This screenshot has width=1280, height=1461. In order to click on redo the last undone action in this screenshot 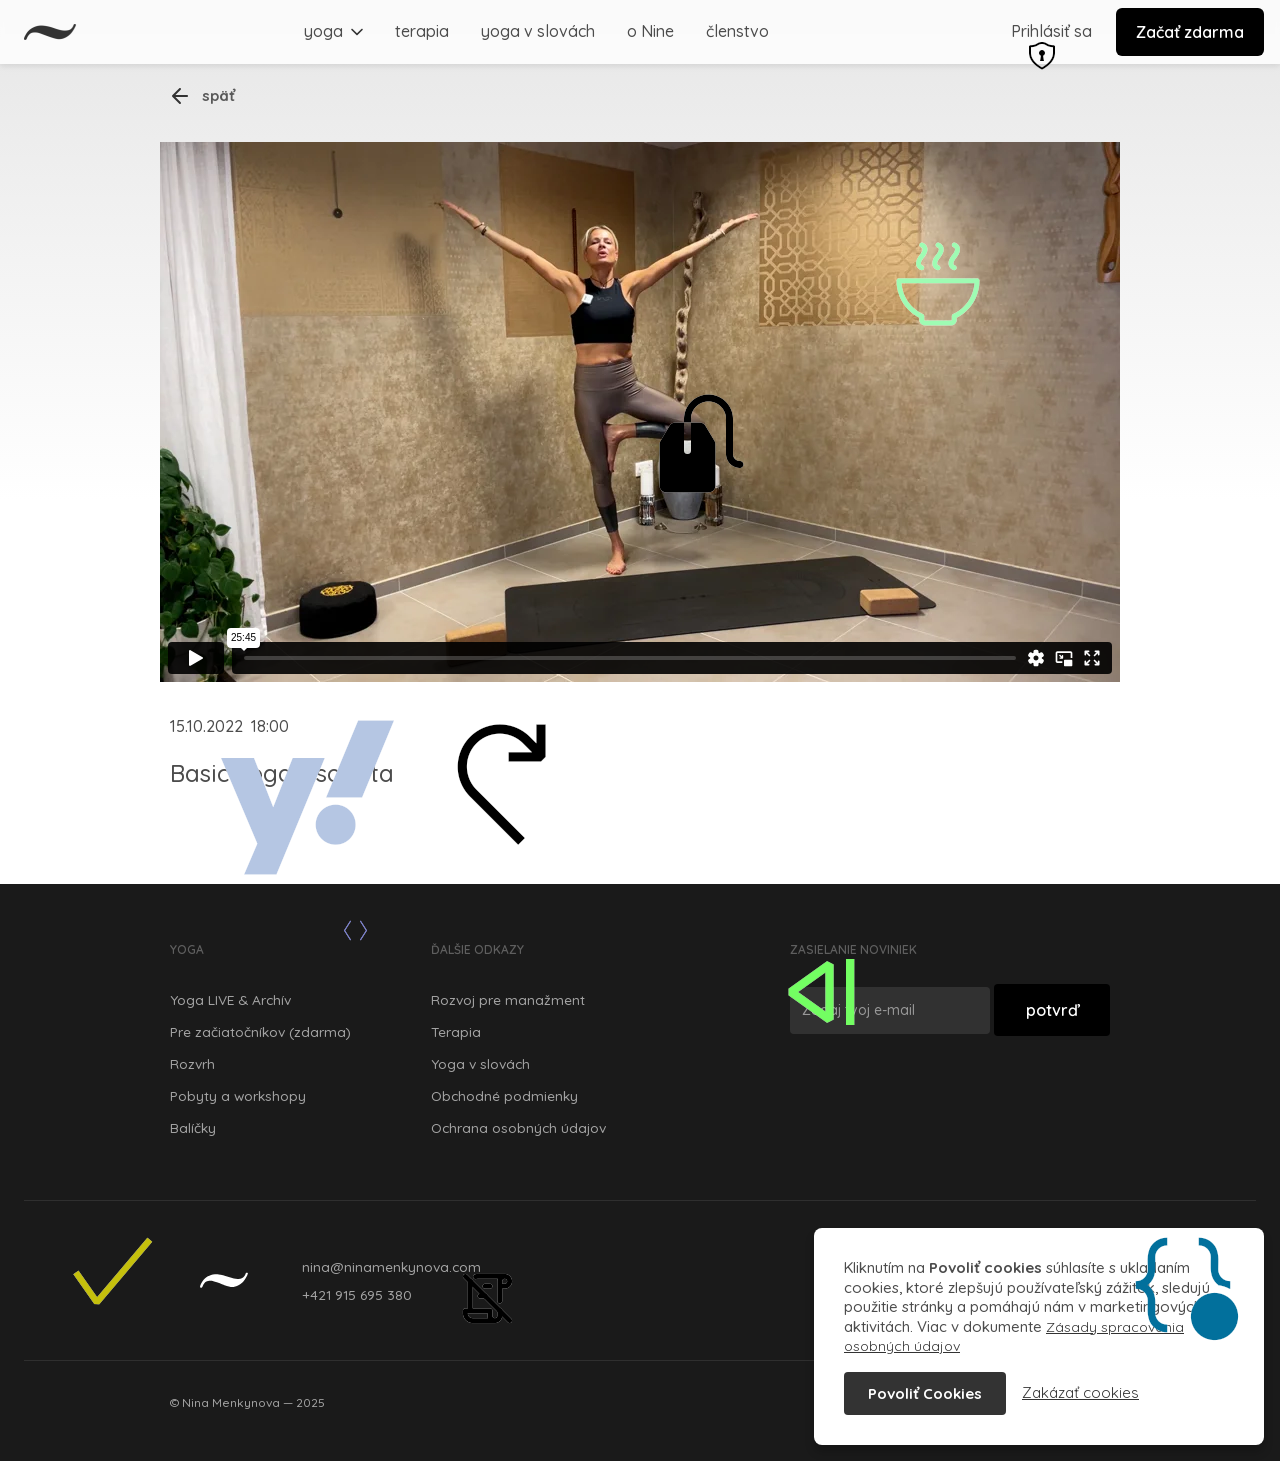, I will do `click(504, 780)`.